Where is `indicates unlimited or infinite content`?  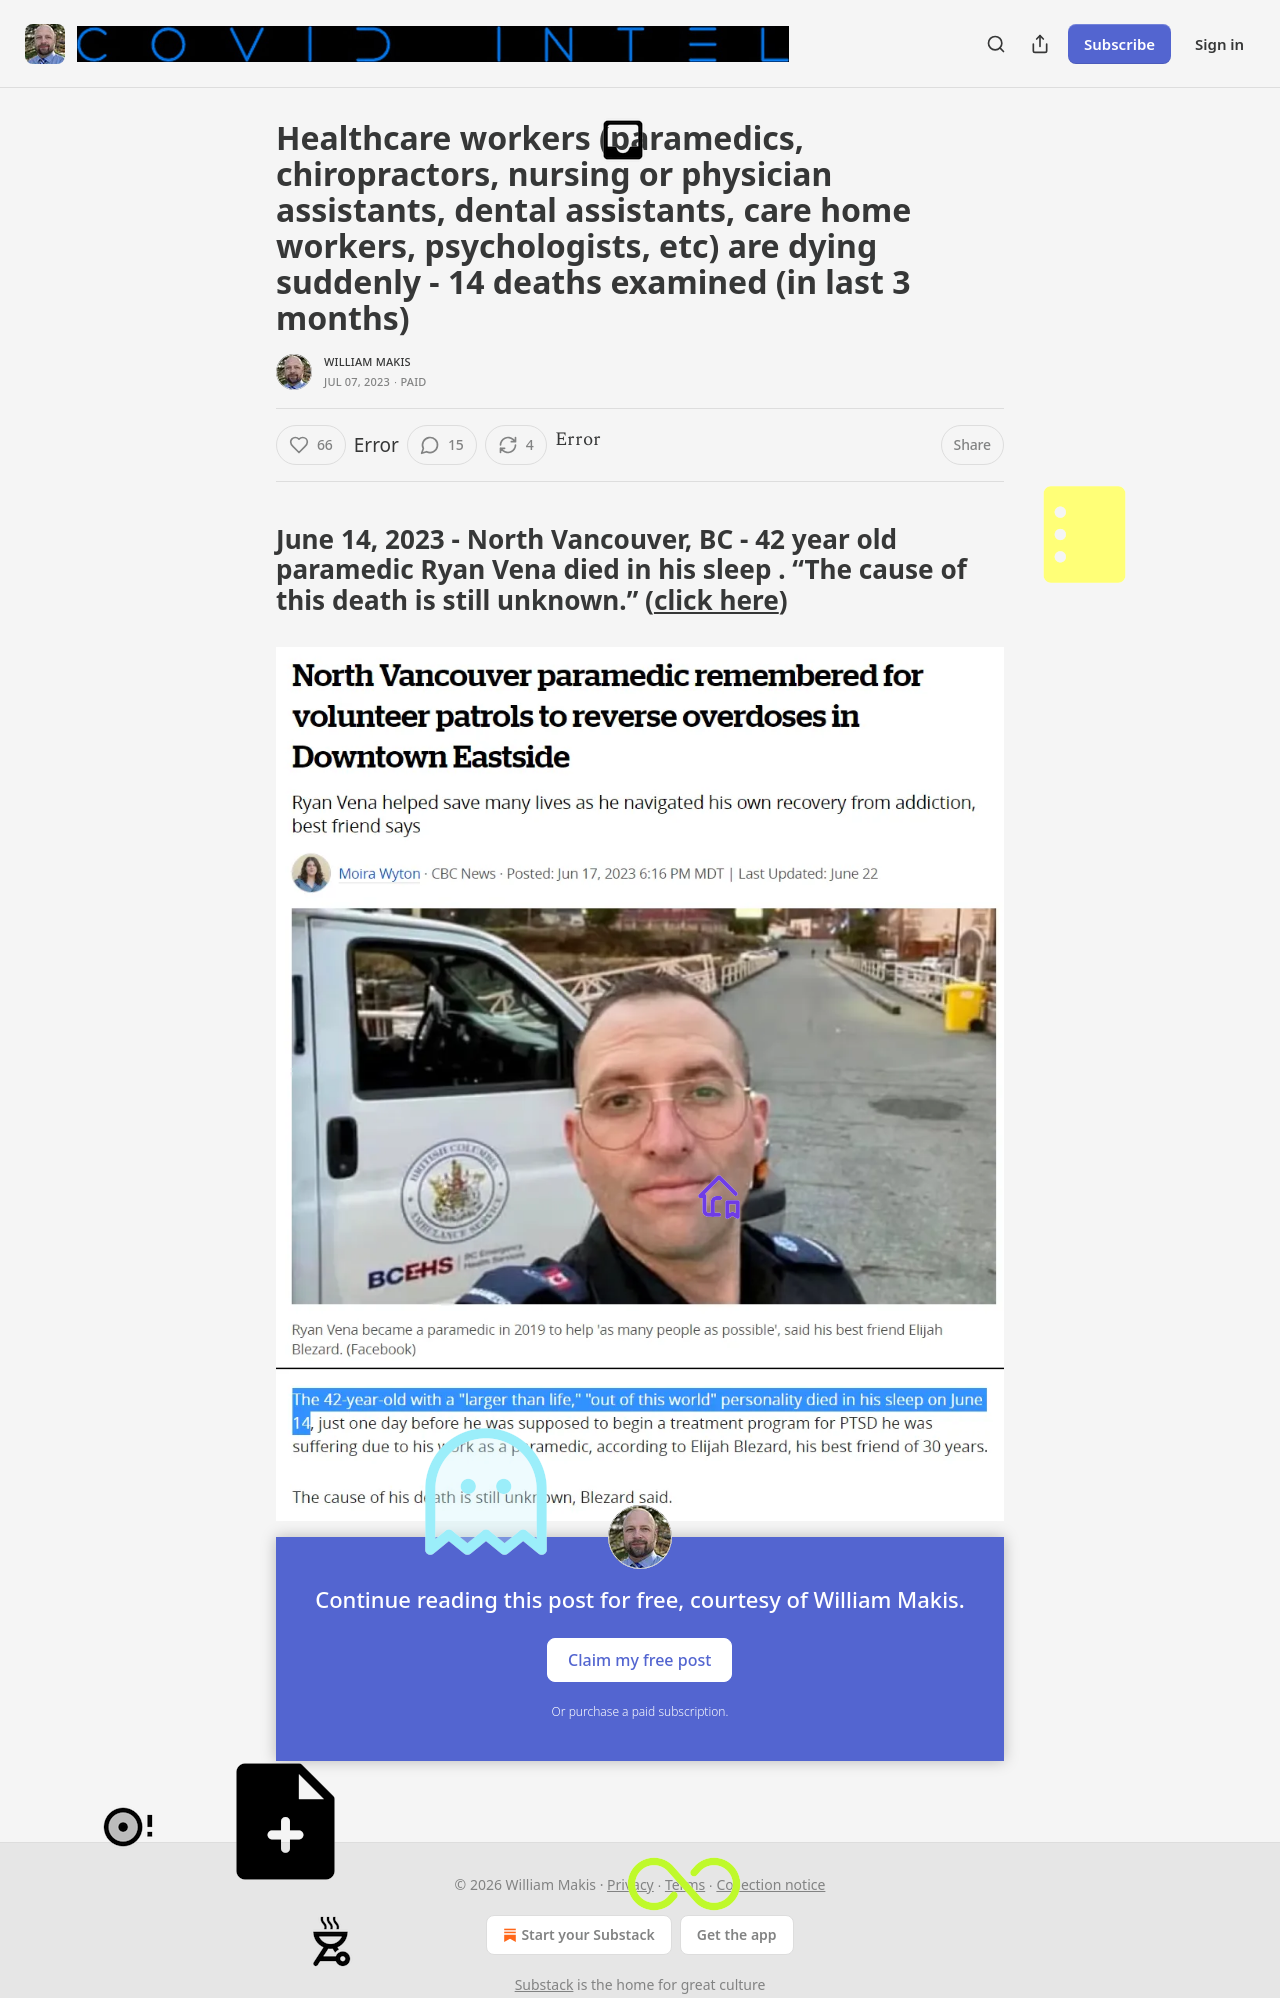 indicates unlimited or infinite content is located at coordinates (684, 1884).